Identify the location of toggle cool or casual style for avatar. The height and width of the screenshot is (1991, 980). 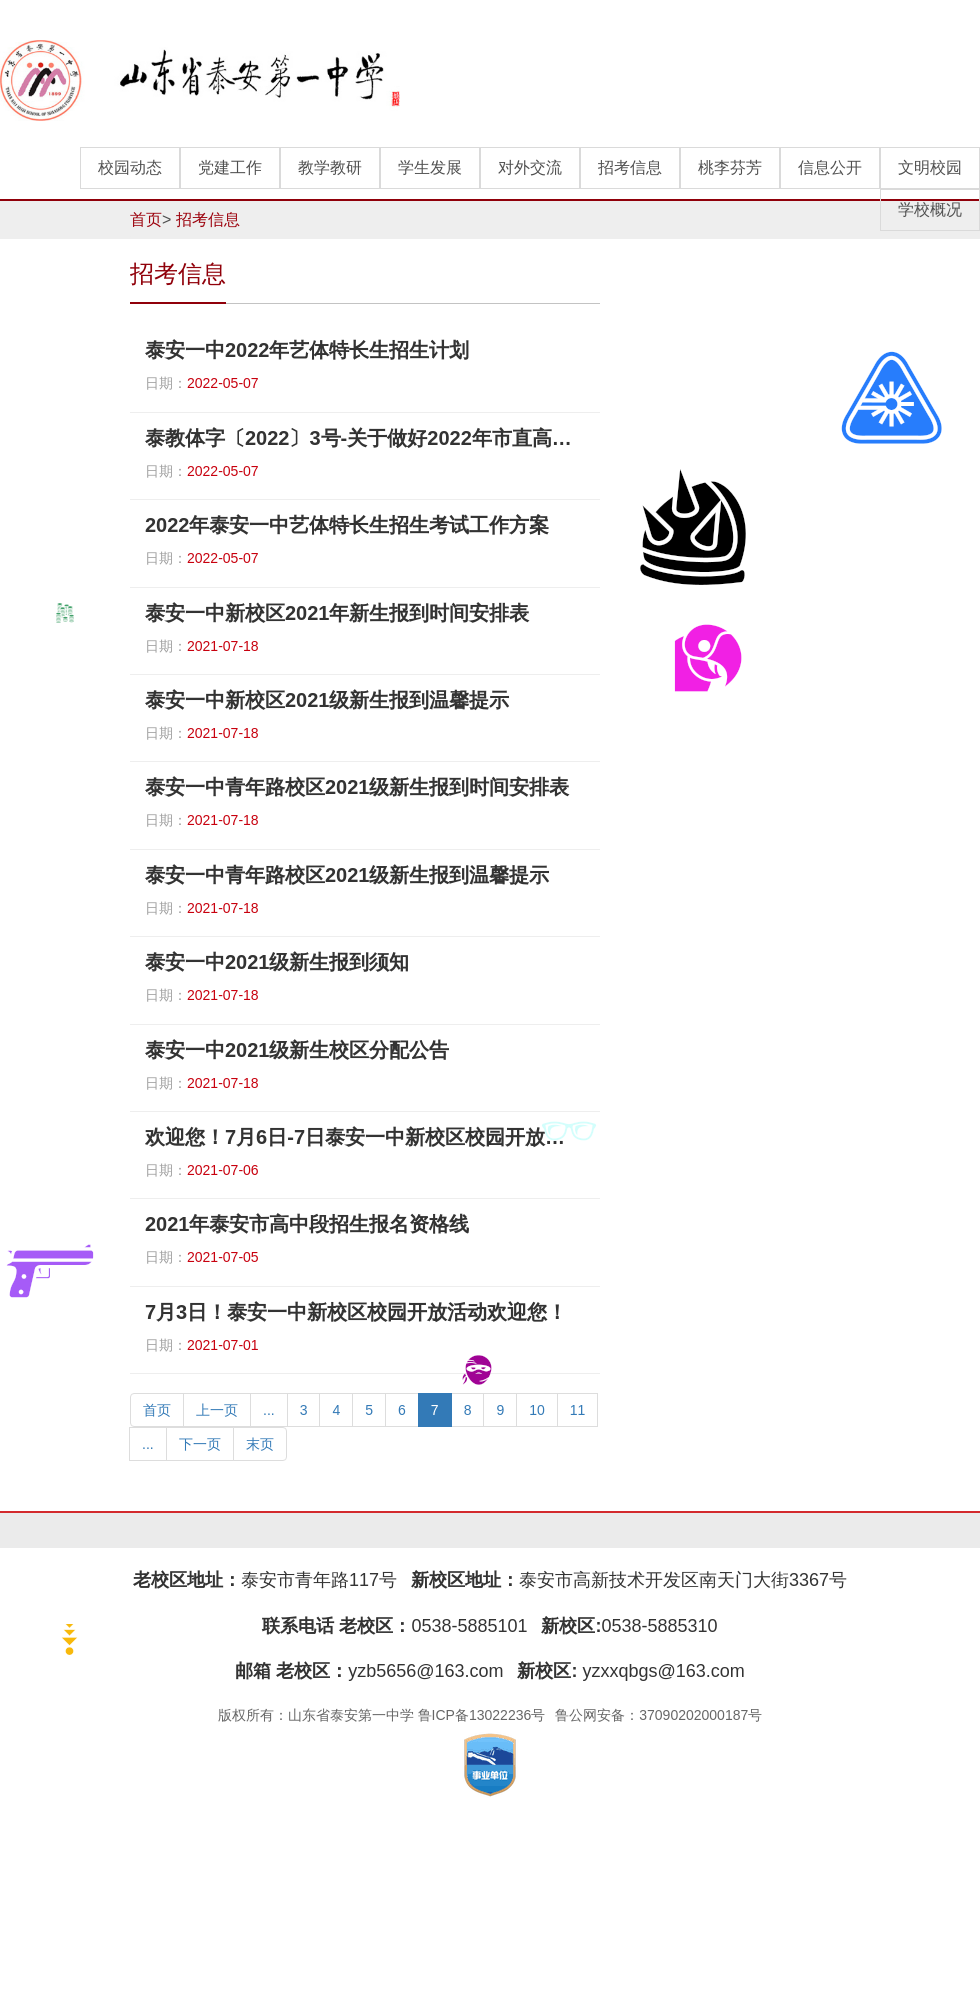
(569, 1131).